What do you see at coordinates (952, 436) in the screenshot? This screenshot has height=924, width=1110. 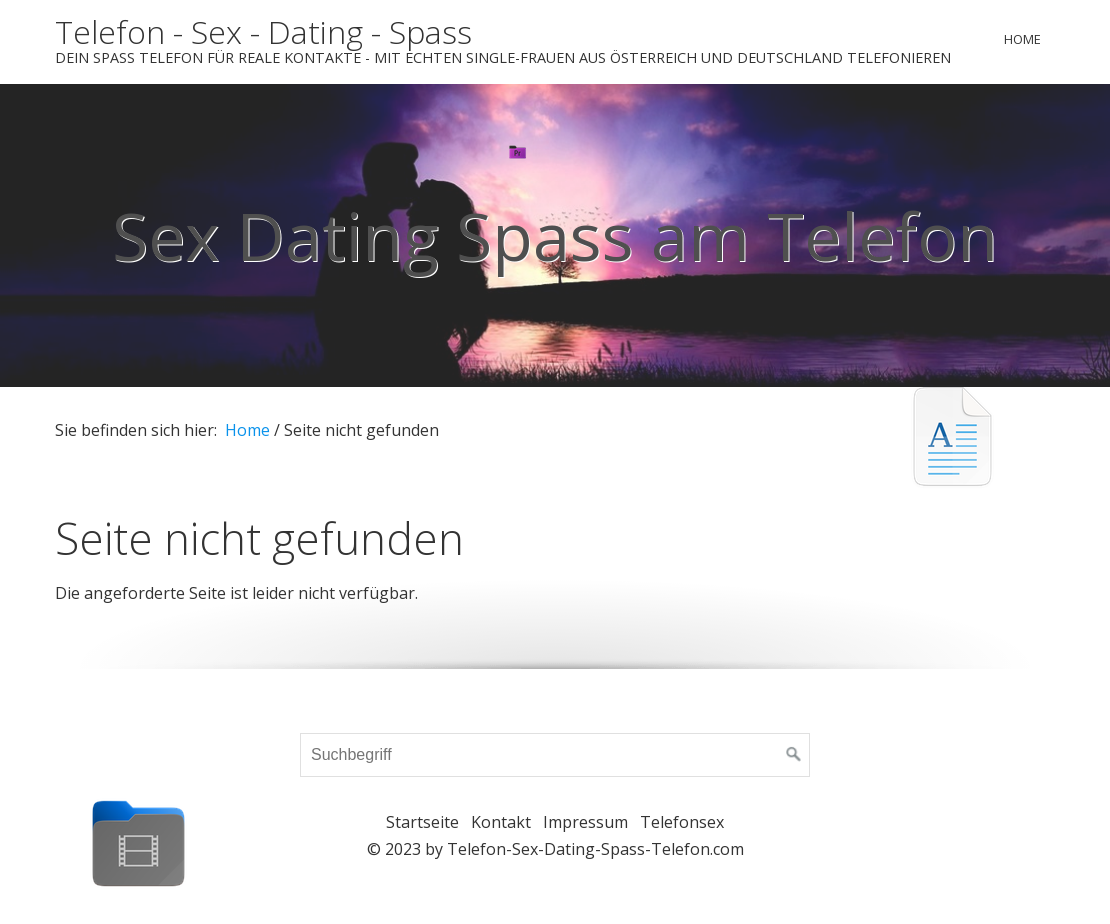 I see `open a word processing document` at bounding box center [952, 436].